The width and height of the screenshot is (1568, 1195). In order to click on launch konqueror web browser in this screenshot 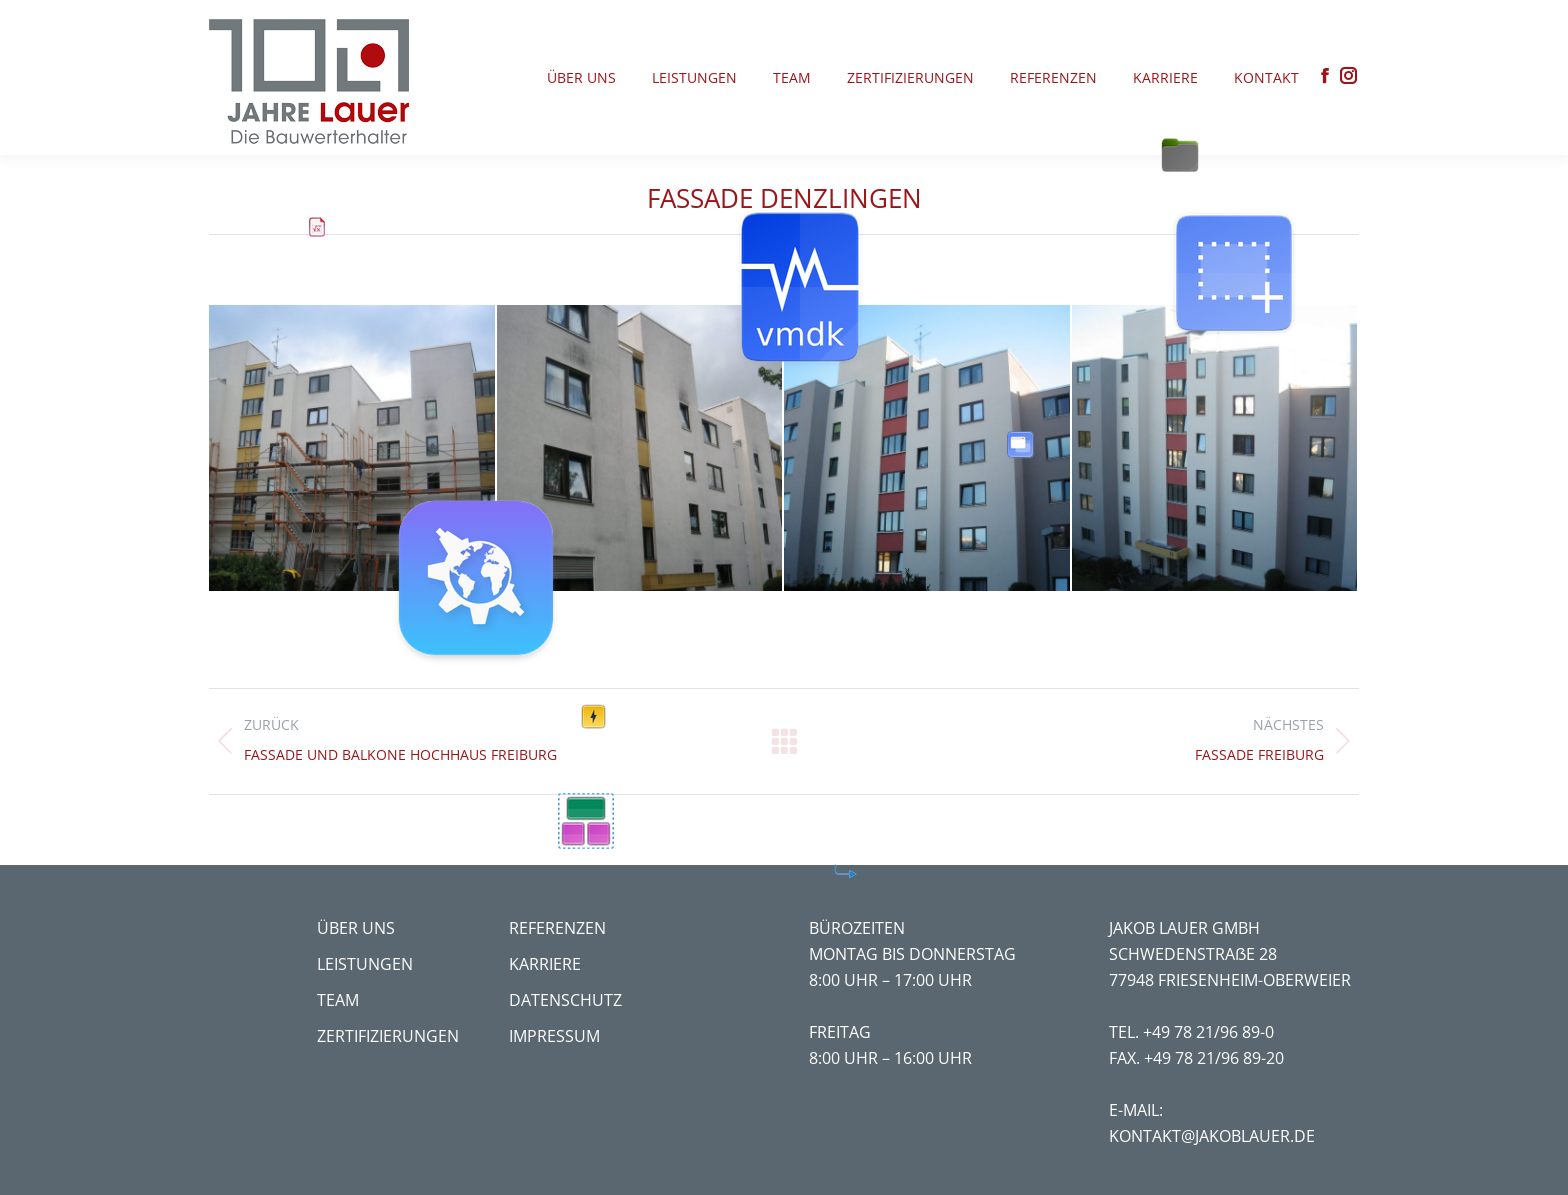, I will do `click(476, 578)`.